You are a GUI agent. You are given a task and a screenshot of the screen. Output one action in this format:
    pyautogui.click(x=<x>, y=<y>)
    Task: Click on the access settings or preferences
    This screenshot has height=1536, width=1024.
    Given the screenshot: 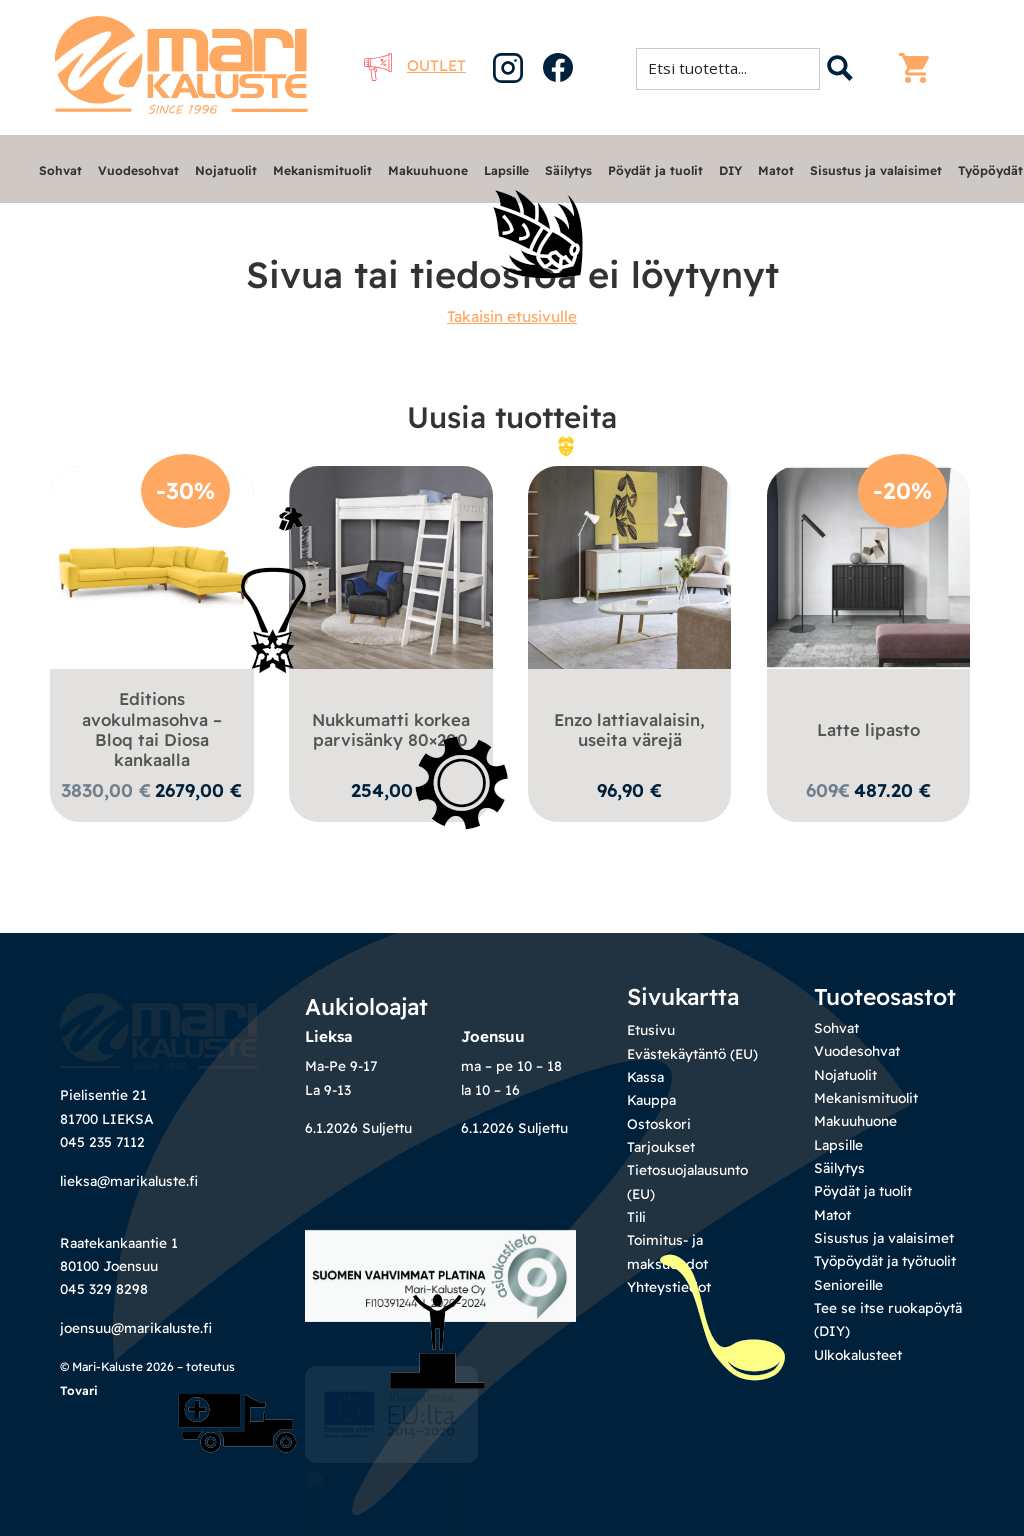 What is the action you would take?
    pyautogui.click(x=461, y=782)
    